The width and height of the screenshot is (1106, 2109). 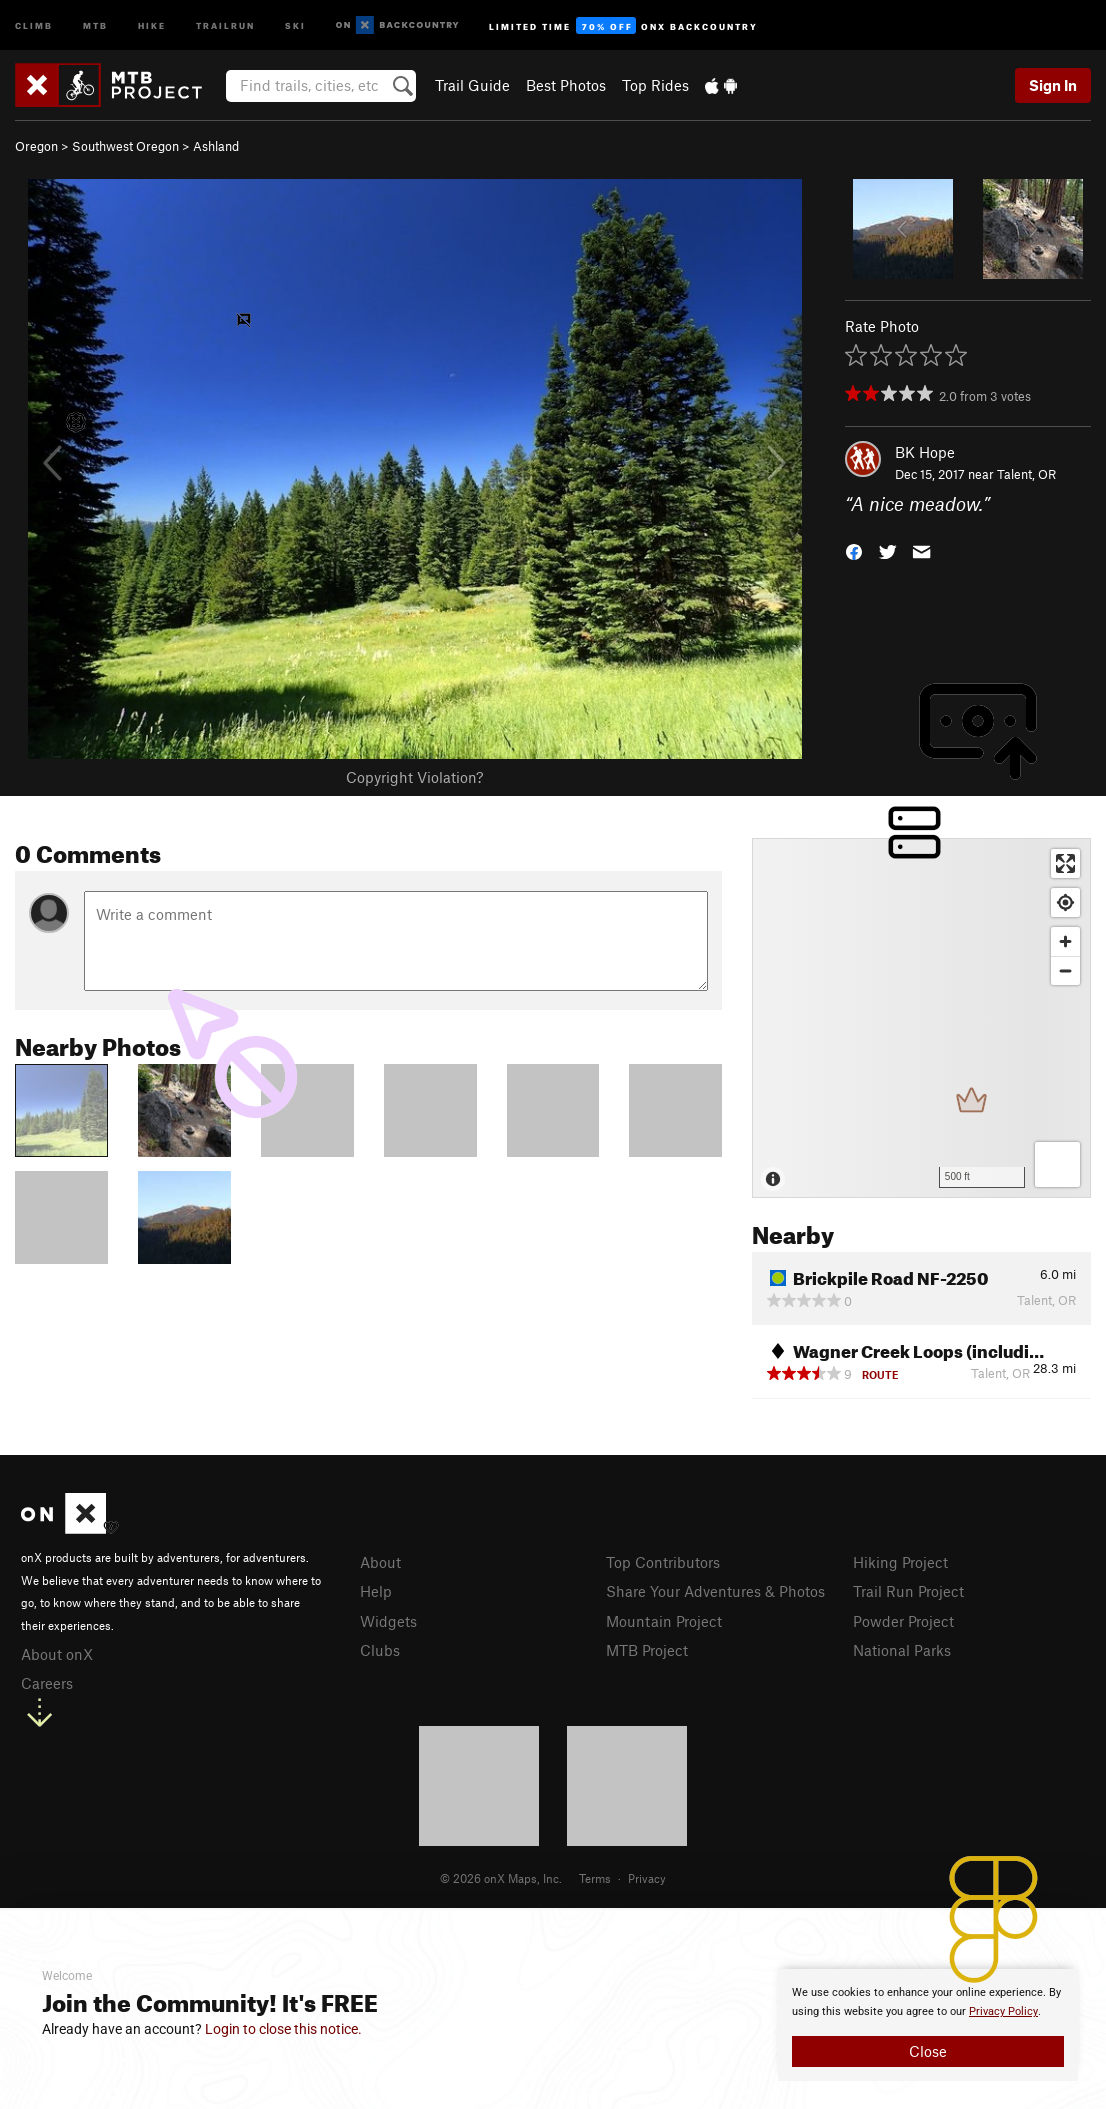 What do you see at coordinates (978, 721) in the screenshot?
I see `send money or make a payment` at bounding box center [978, 721].